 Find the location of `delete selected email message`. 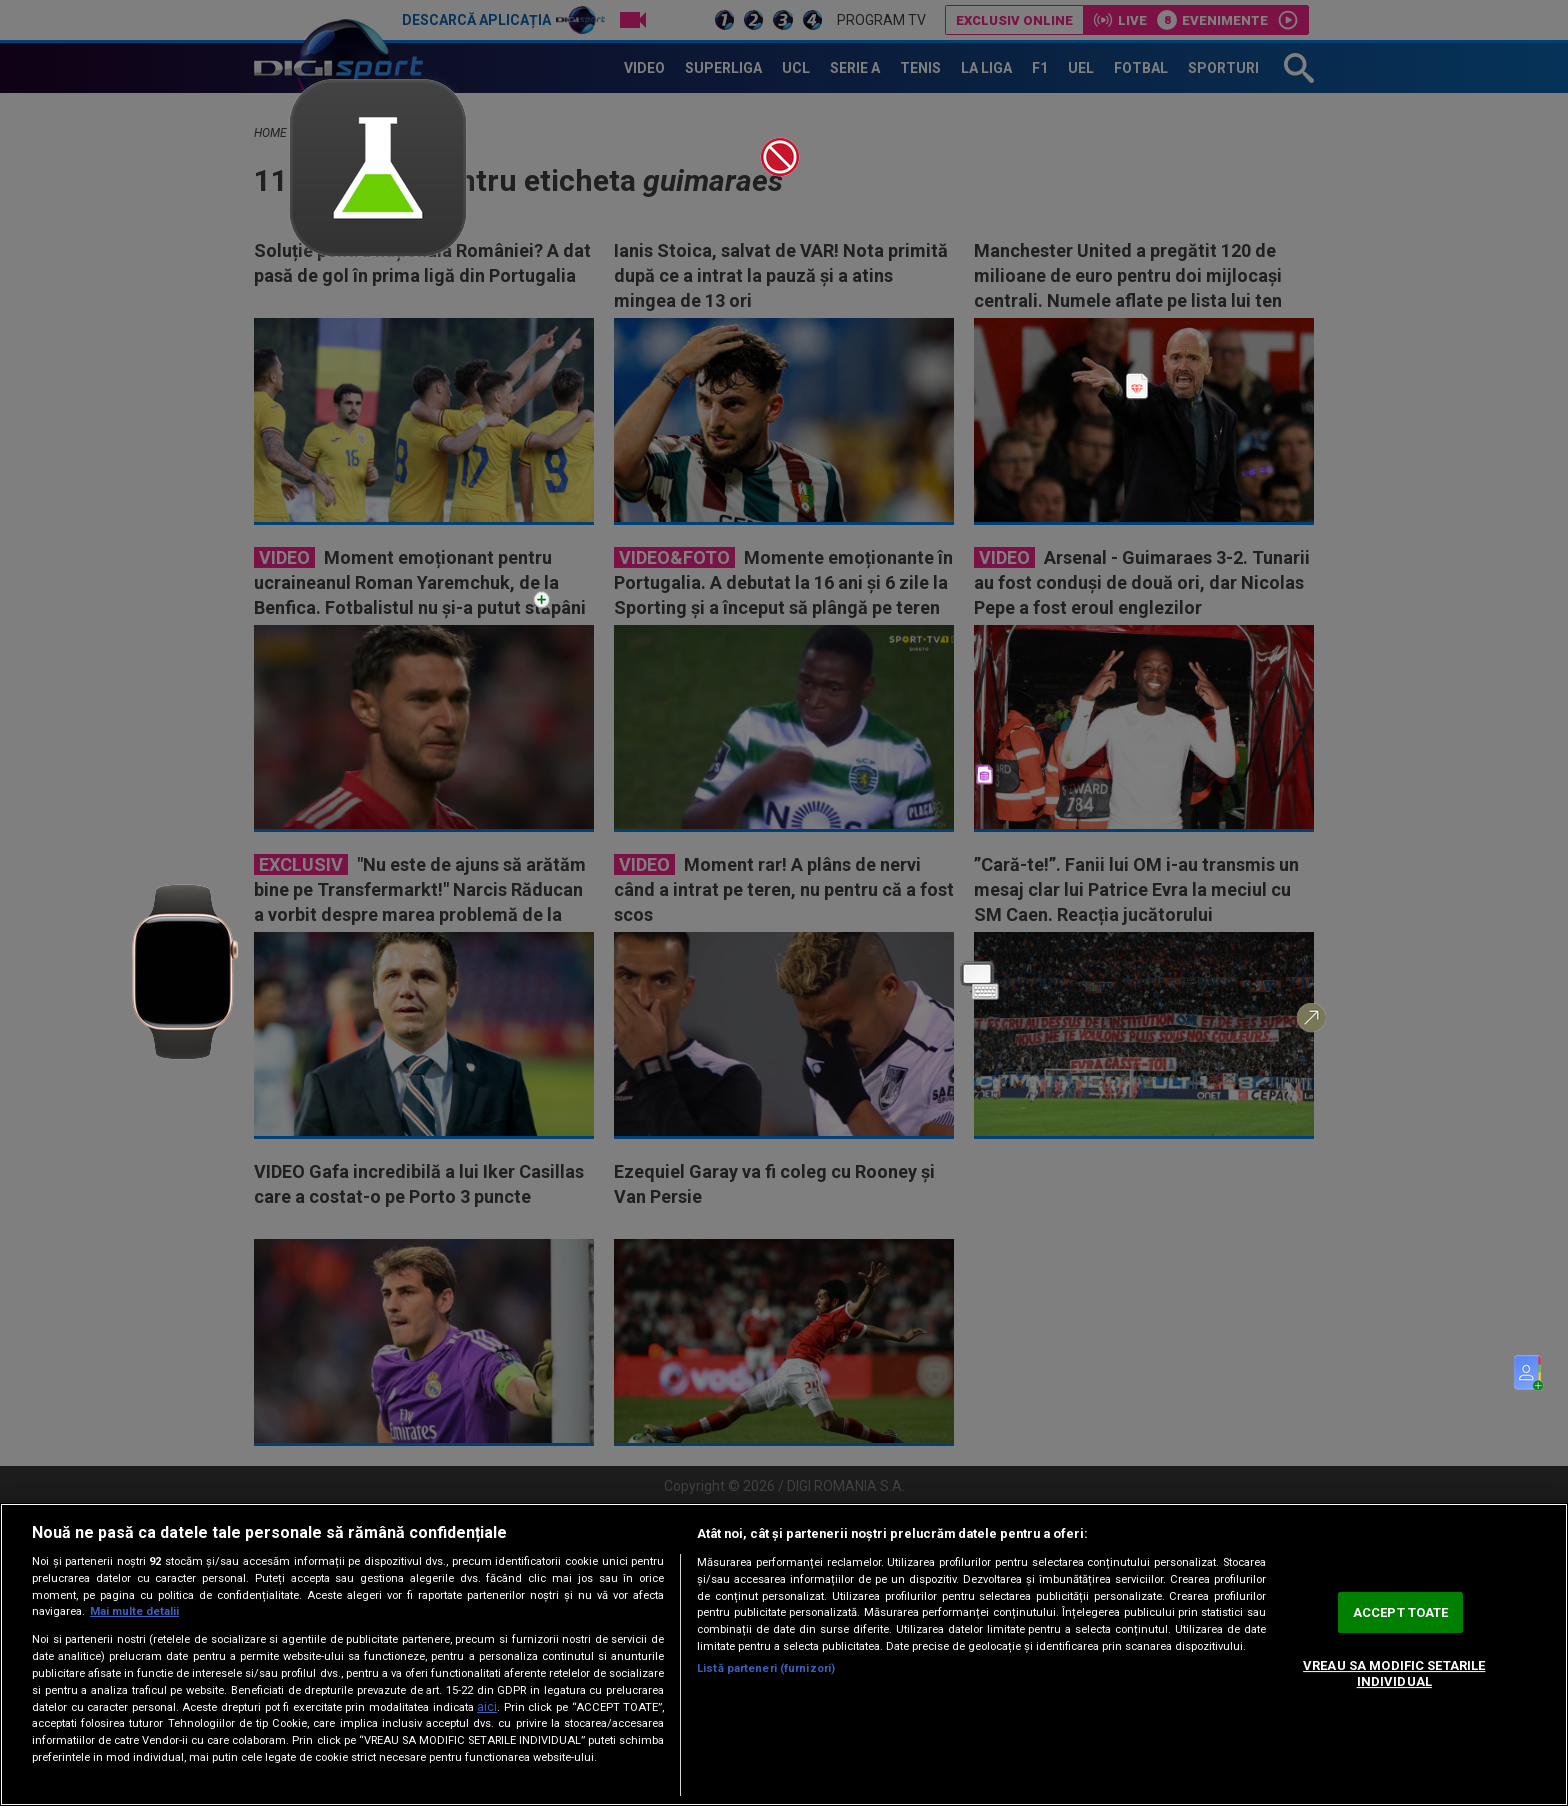

delete selected email message is located at coordinates (780, 157).